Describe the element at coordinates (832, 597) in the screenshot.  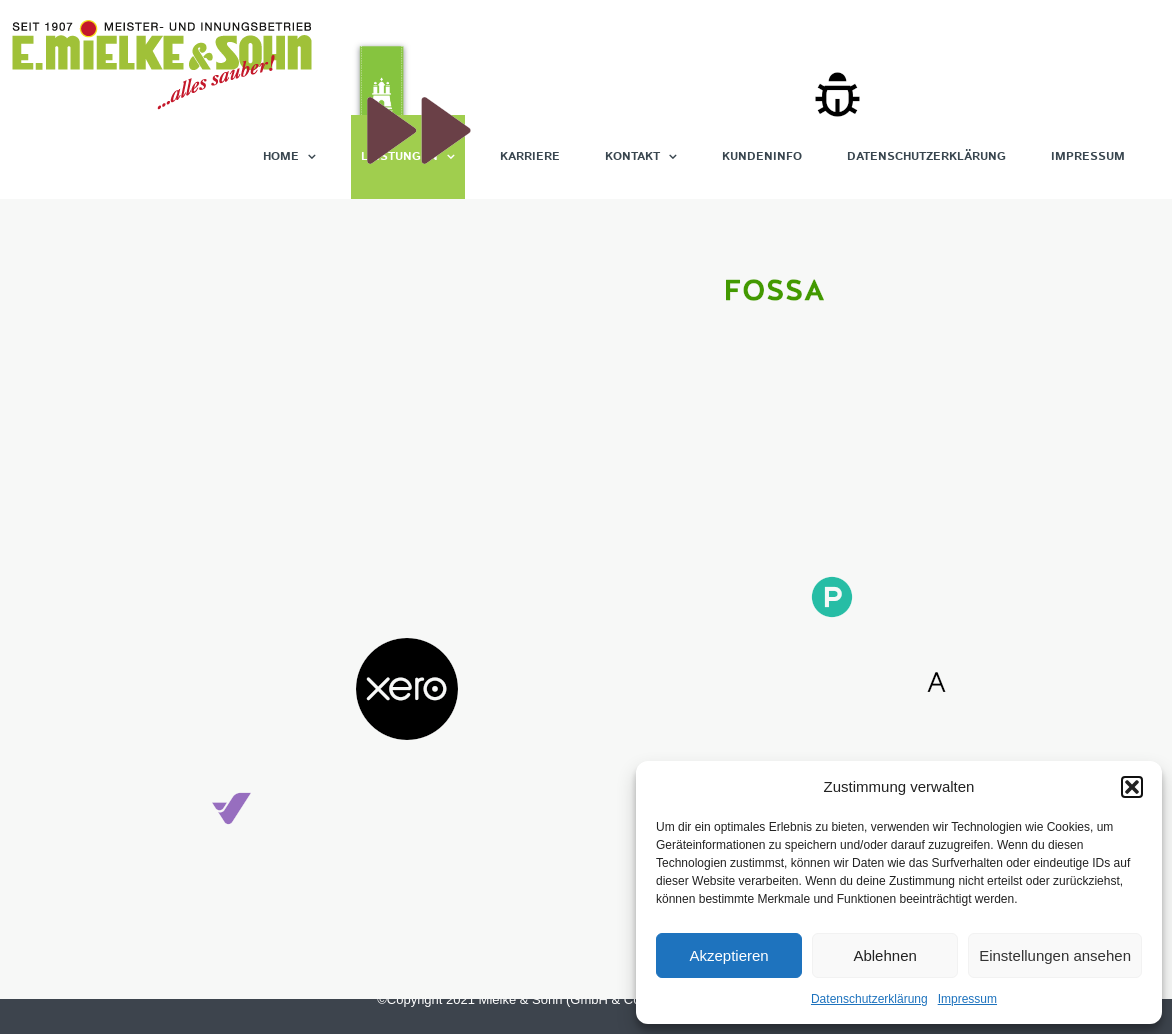
I see `visit product hunt website or app` at that location.